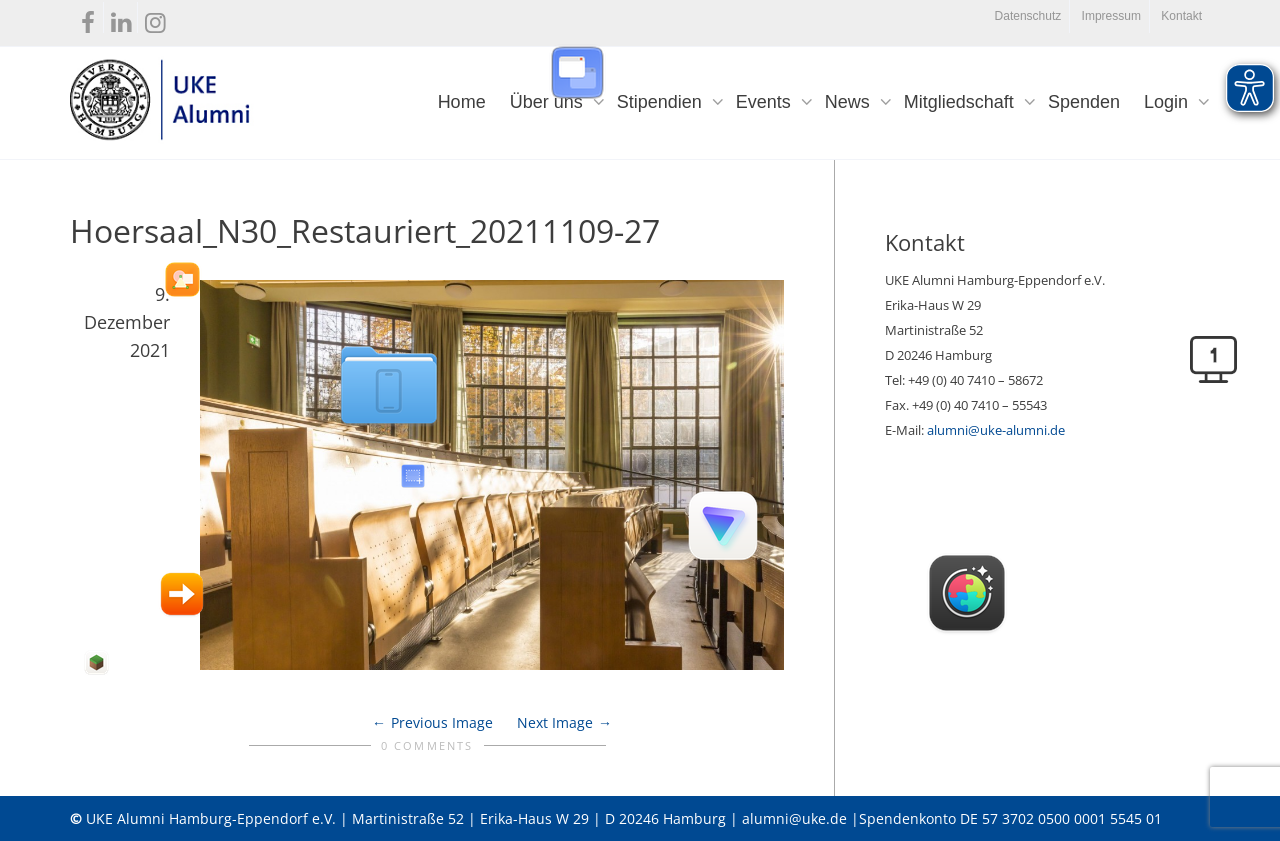 Image resolution: width=1280 pixels, height=841 pixels. Describe the element at coordinates (577, 72) in the screenshot. I see `open startup applications settings` at that location.